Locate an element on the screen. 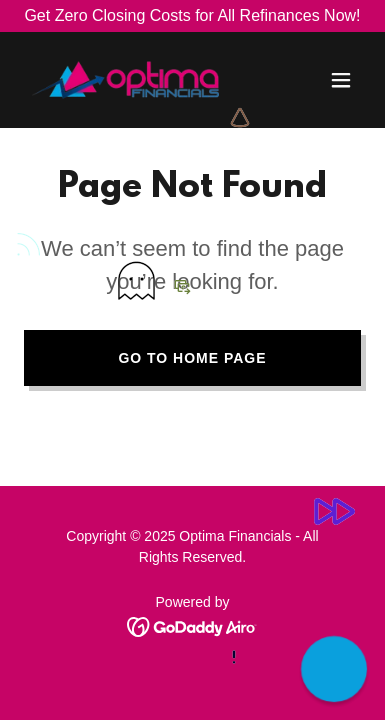 This screenshot has height=720, width=385. subscribe to RSS feed is located at coordinates (27, 246).